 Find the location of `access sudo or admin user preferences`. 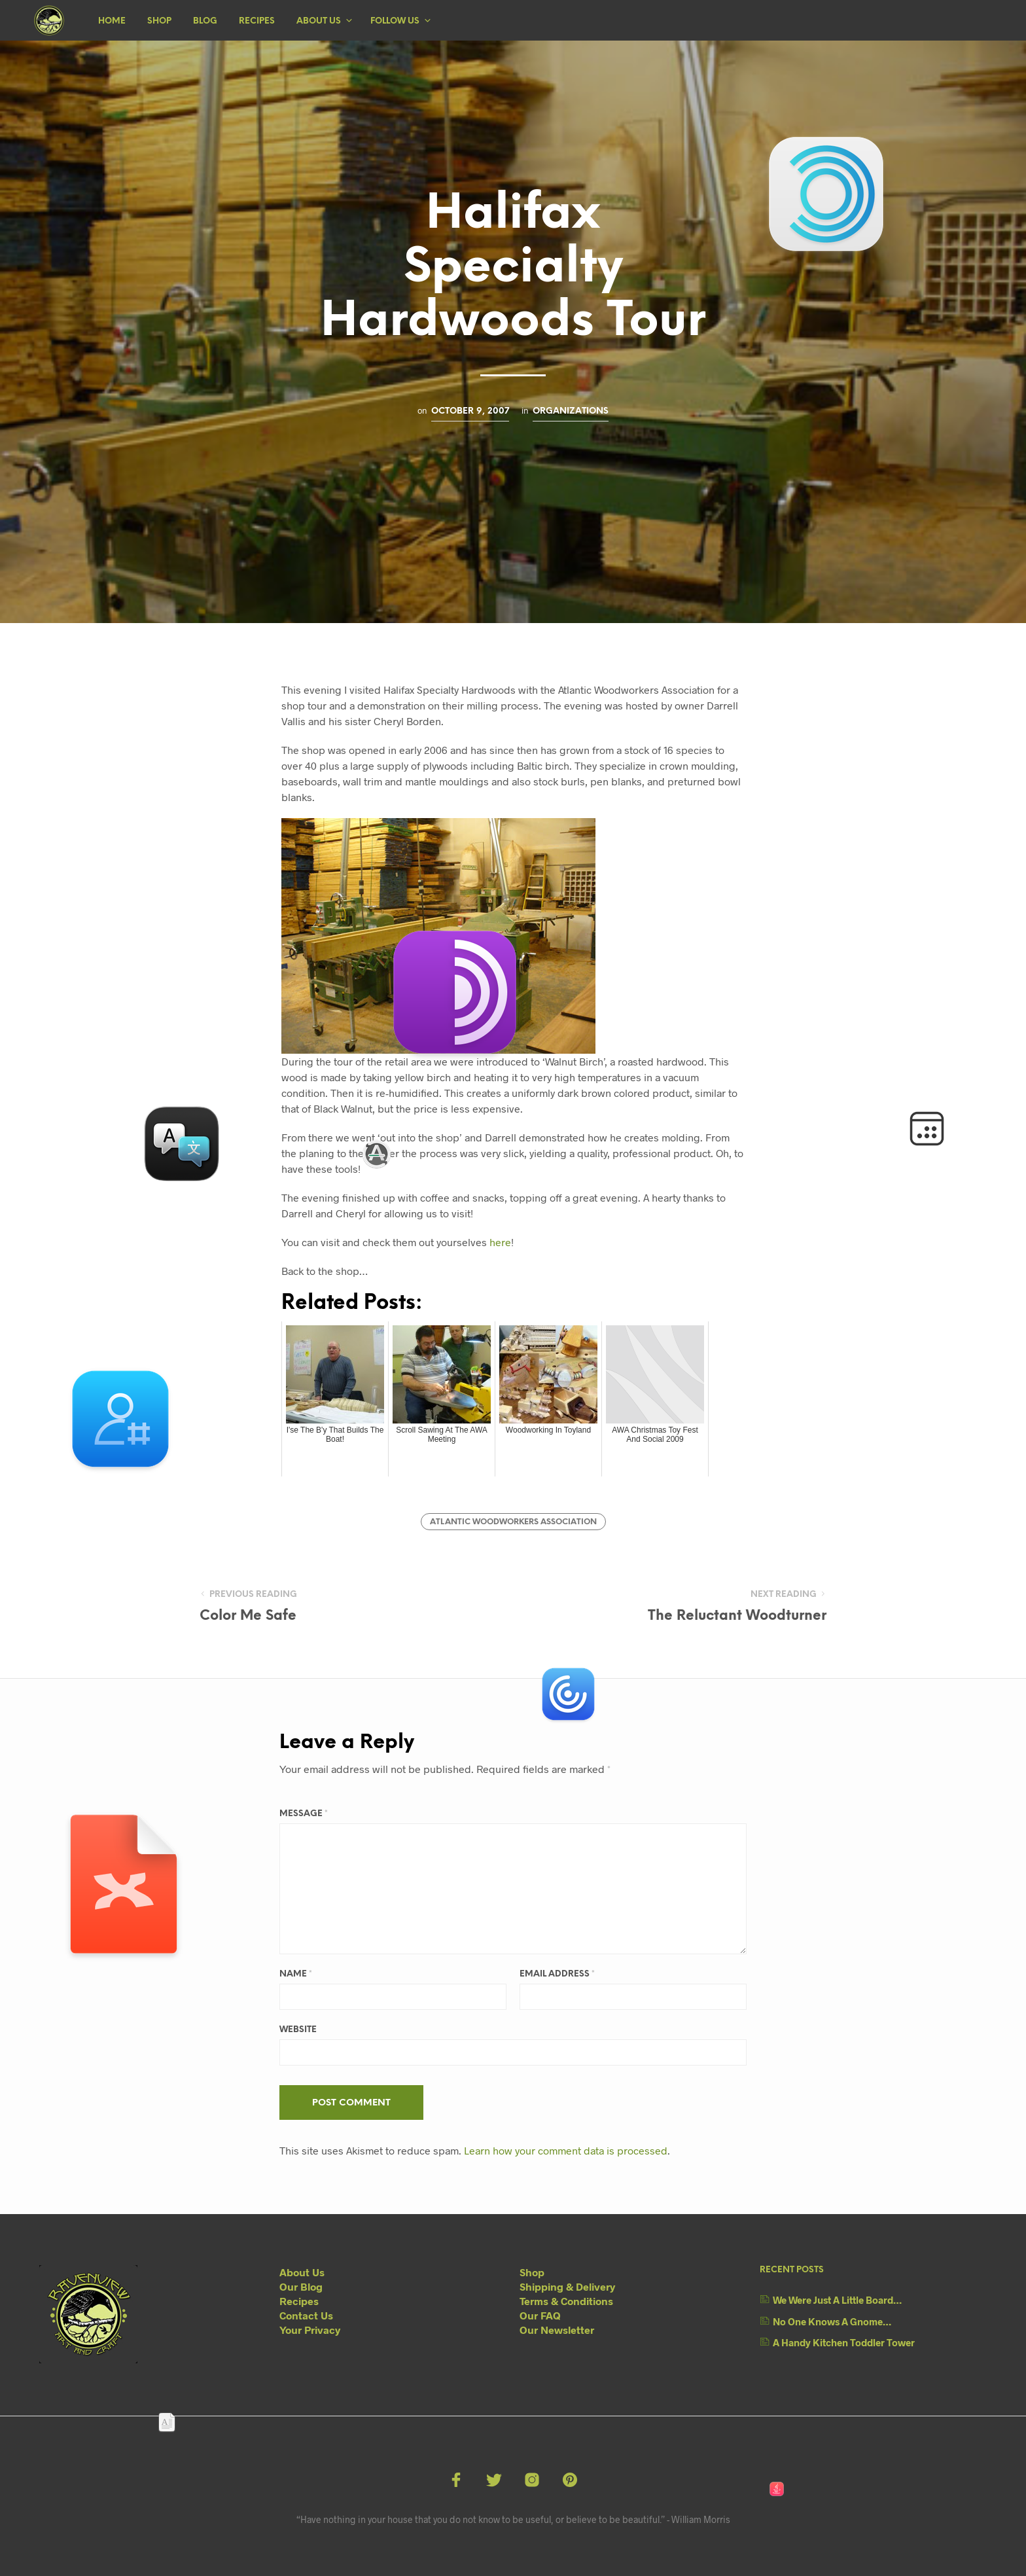

access sudo or admin user preferences is located at coordinates (120, 1419).